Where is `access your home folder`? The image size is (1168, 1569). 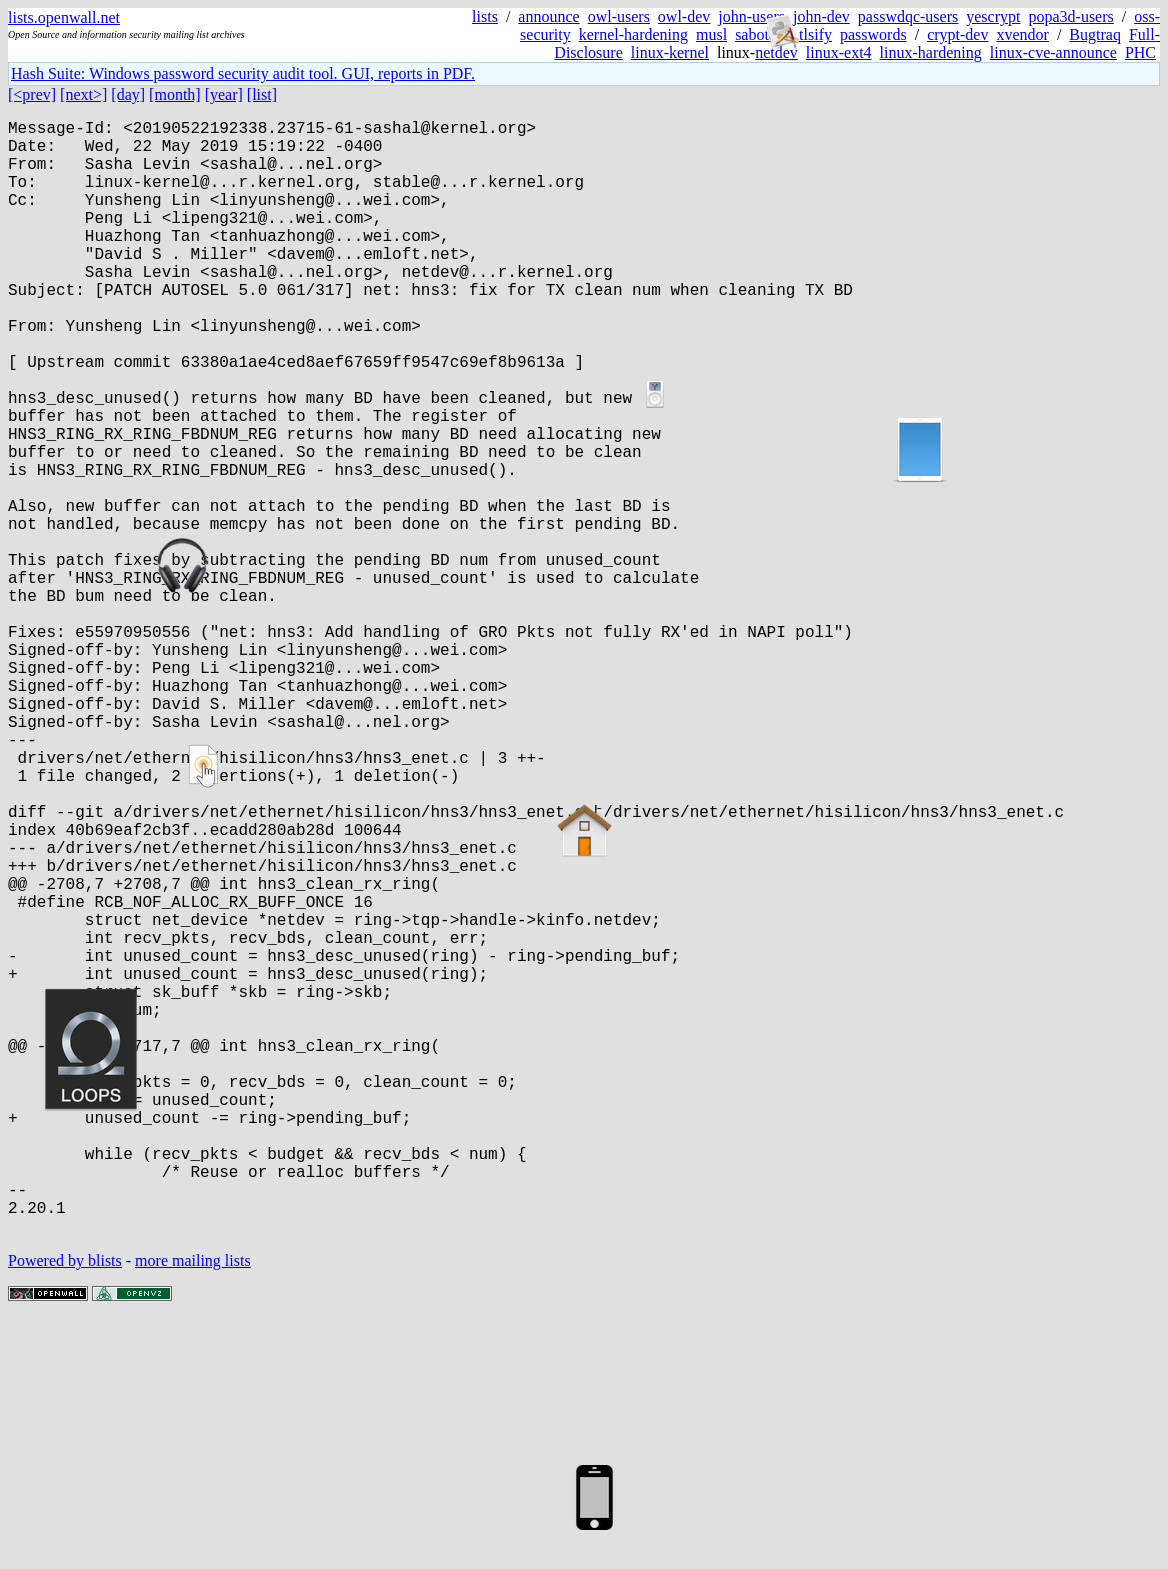 access your home folder is located at coordinates (584, 828).